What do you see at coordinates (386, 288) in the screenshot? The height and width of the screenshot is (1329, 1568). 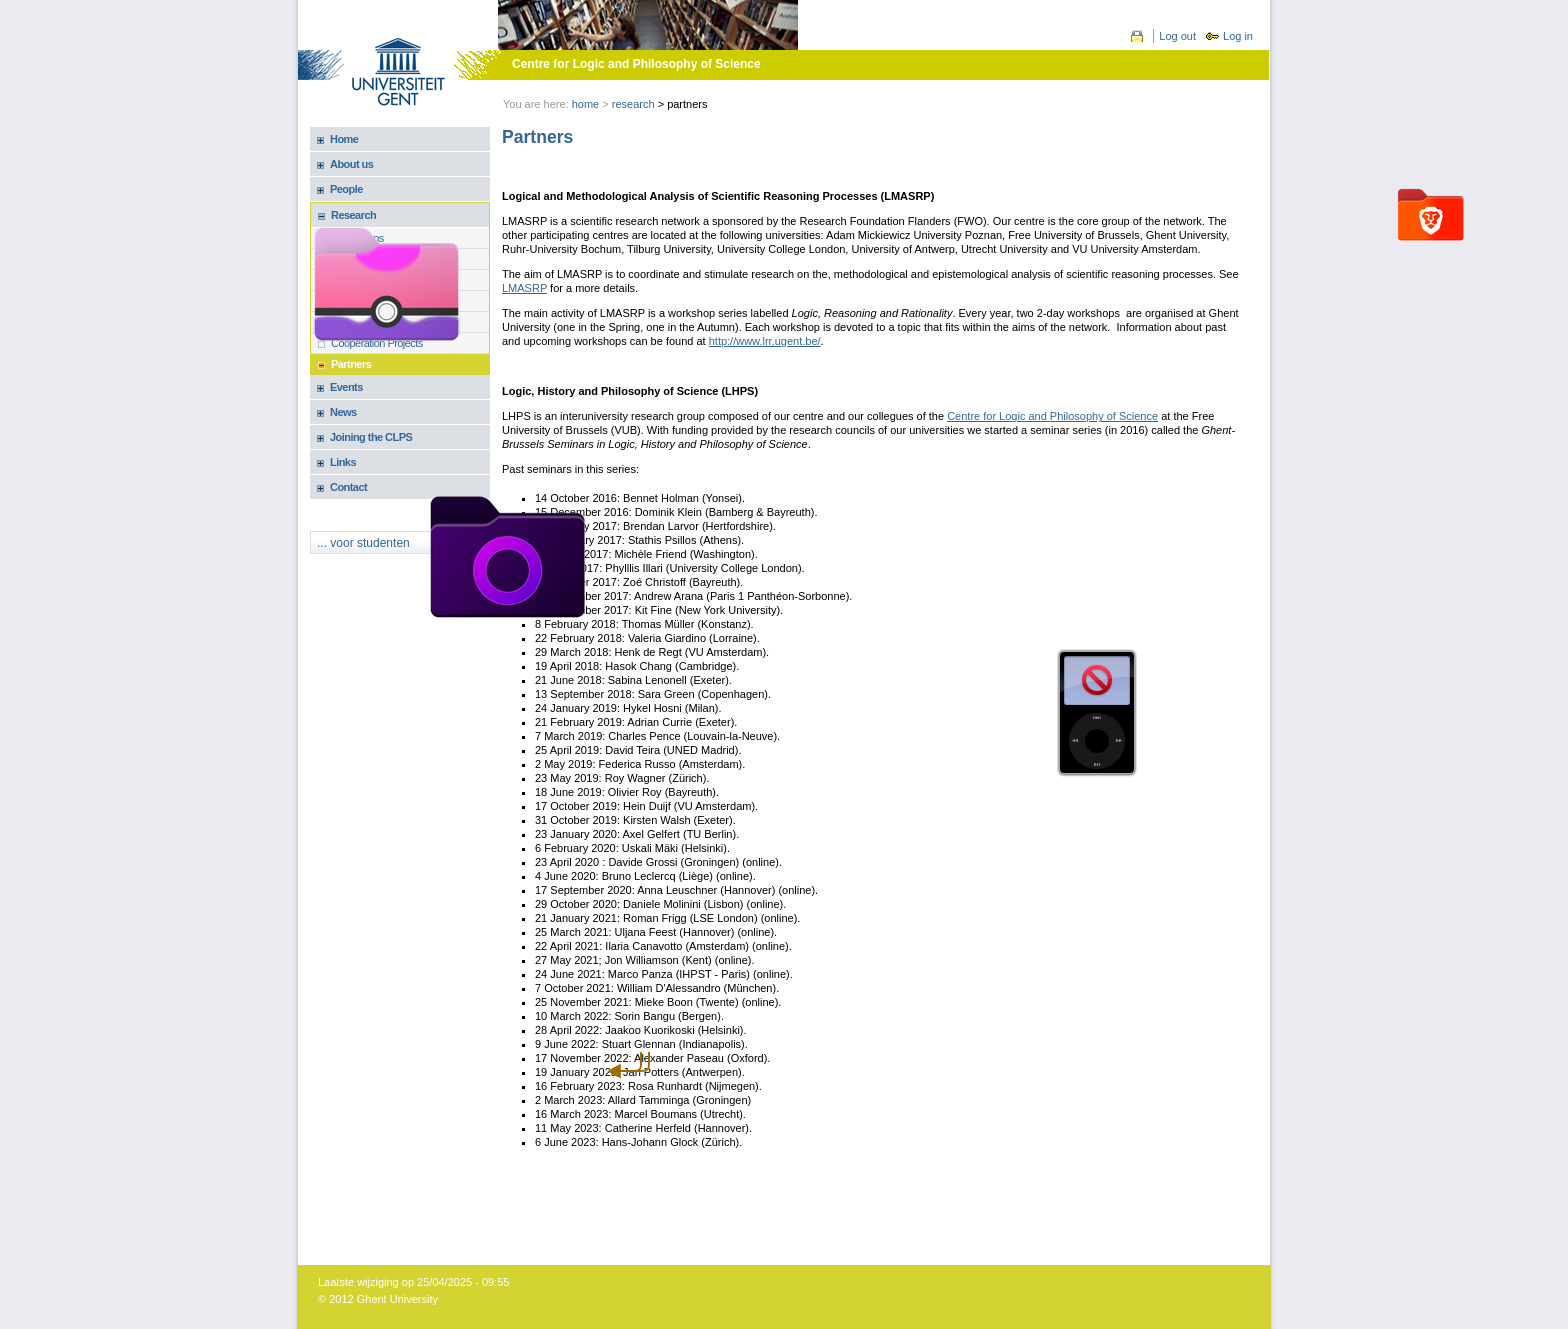 I see `folder for pokémon dream ball collection or related files` at bounding box center [386, 288].